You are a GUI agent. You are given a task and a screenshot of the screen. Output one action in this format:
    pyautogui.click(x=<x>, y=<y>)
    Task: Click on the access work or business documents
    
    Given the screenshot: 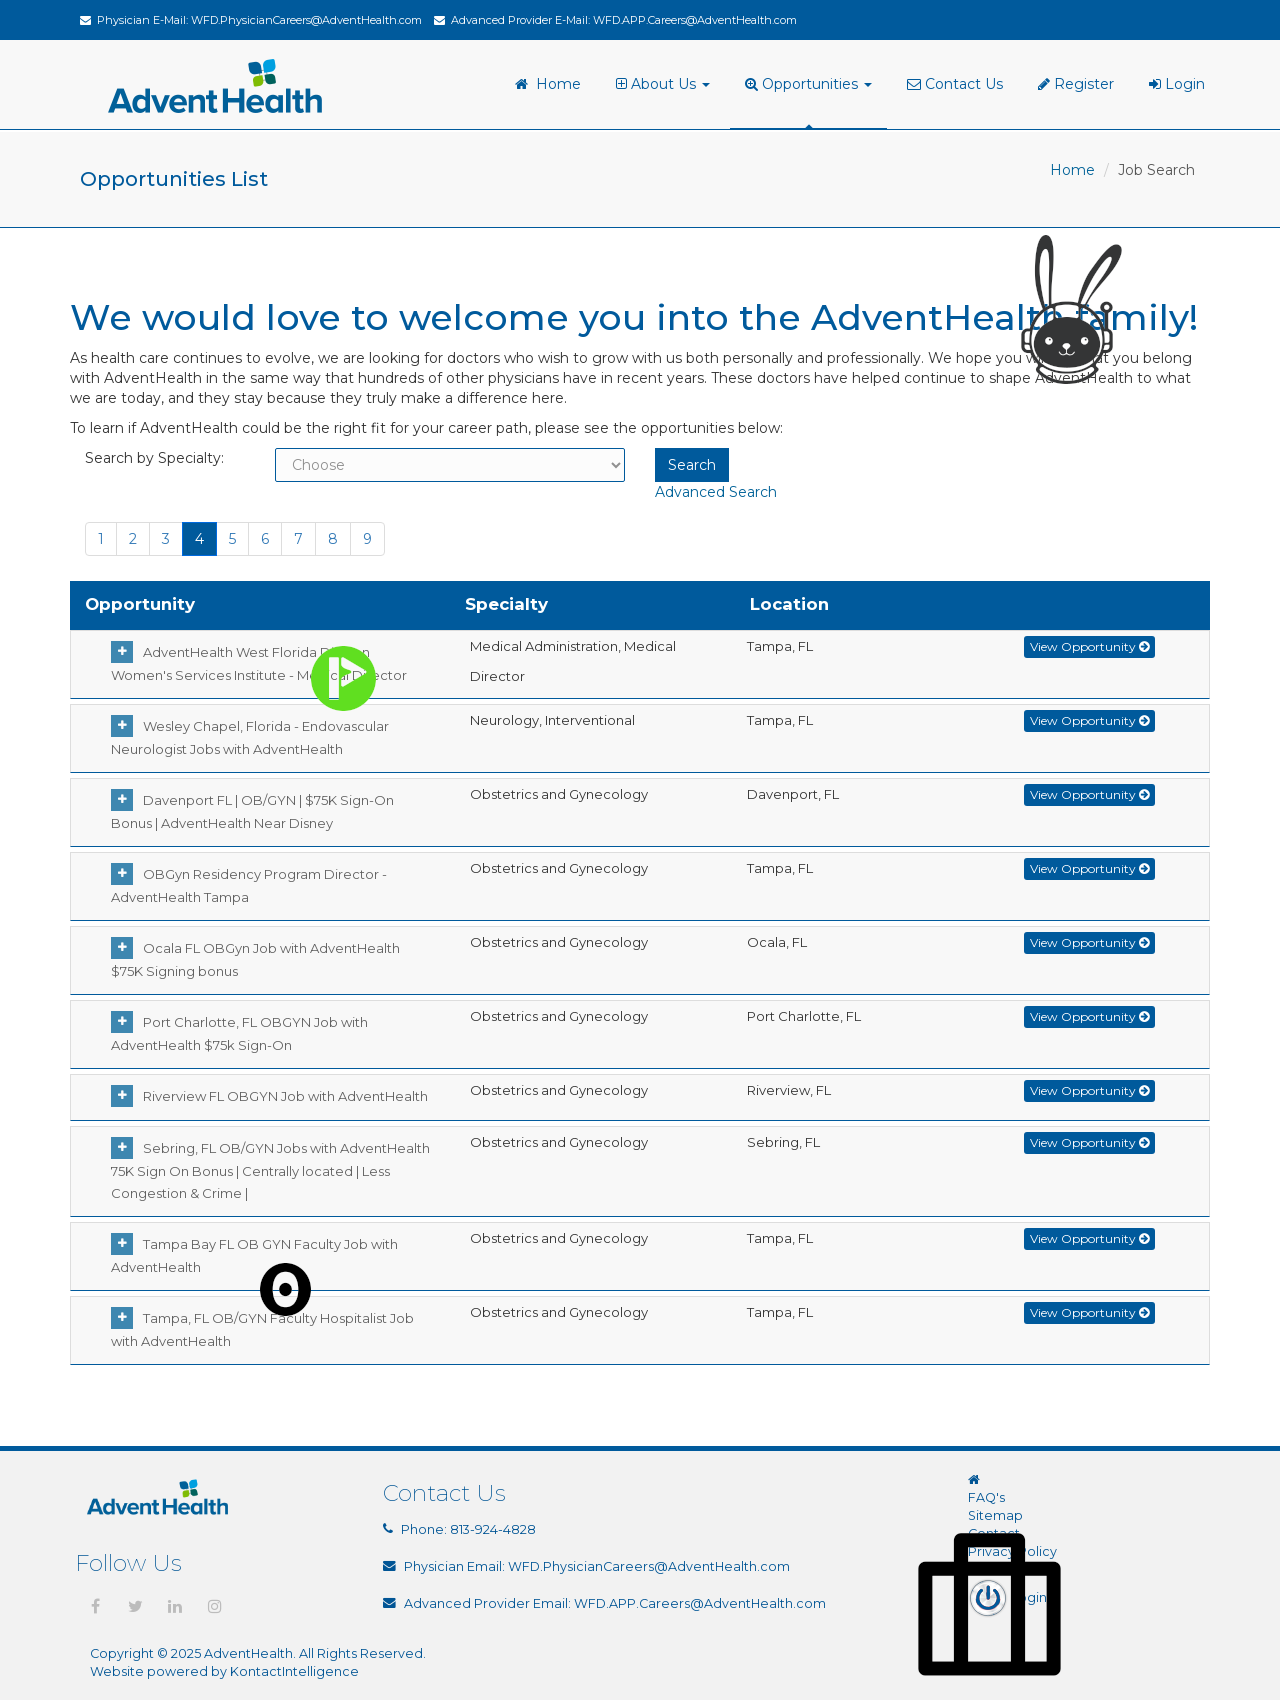 What is the action you would take?
    pyautogui.click(x=989, y=1611)
    